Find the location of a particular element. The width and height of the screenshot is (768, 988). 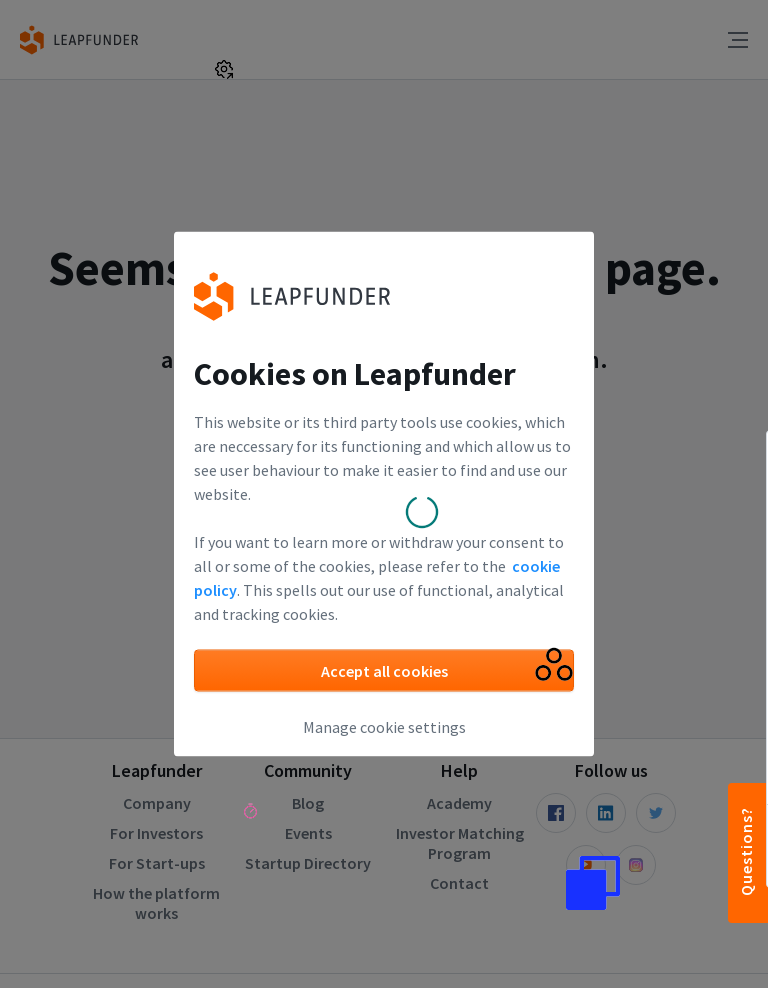

start or set a timer is located at coordinates (250, 811).